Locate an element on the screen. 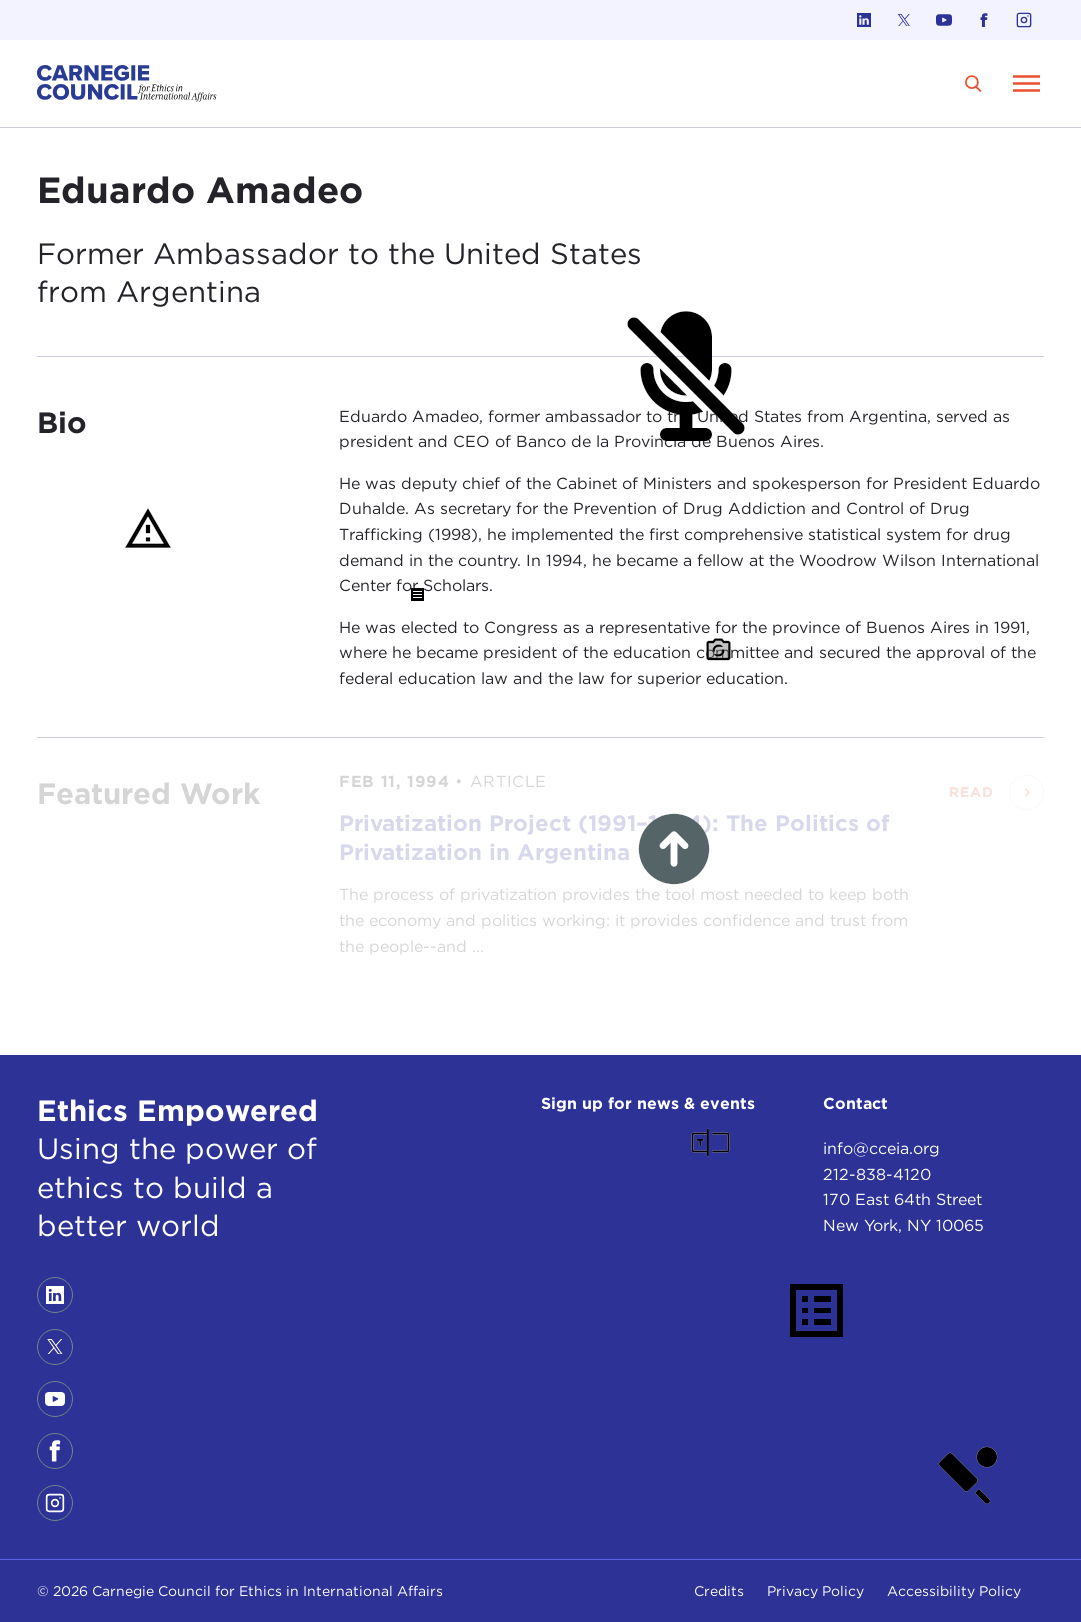  view purchase receipt or transaction history is located at coordinates (417, 594).